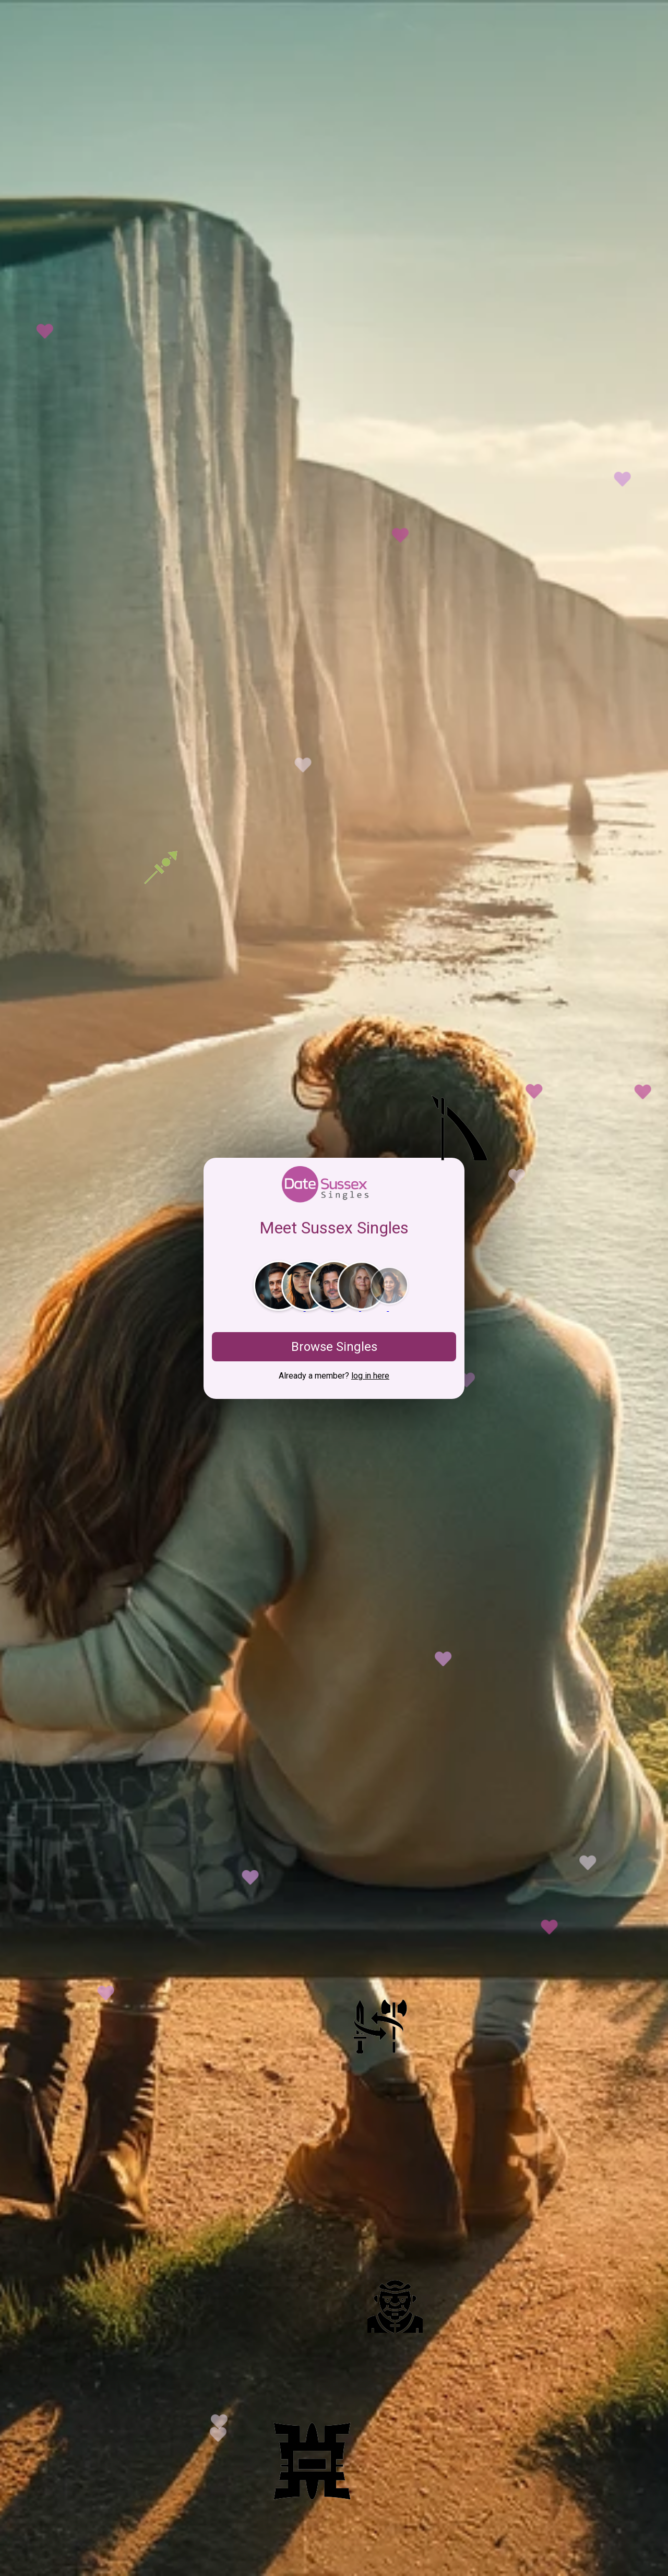 This screenshot has height=2576, width=668. I want to click on equip or select bow weapon, so click(452, 1127).